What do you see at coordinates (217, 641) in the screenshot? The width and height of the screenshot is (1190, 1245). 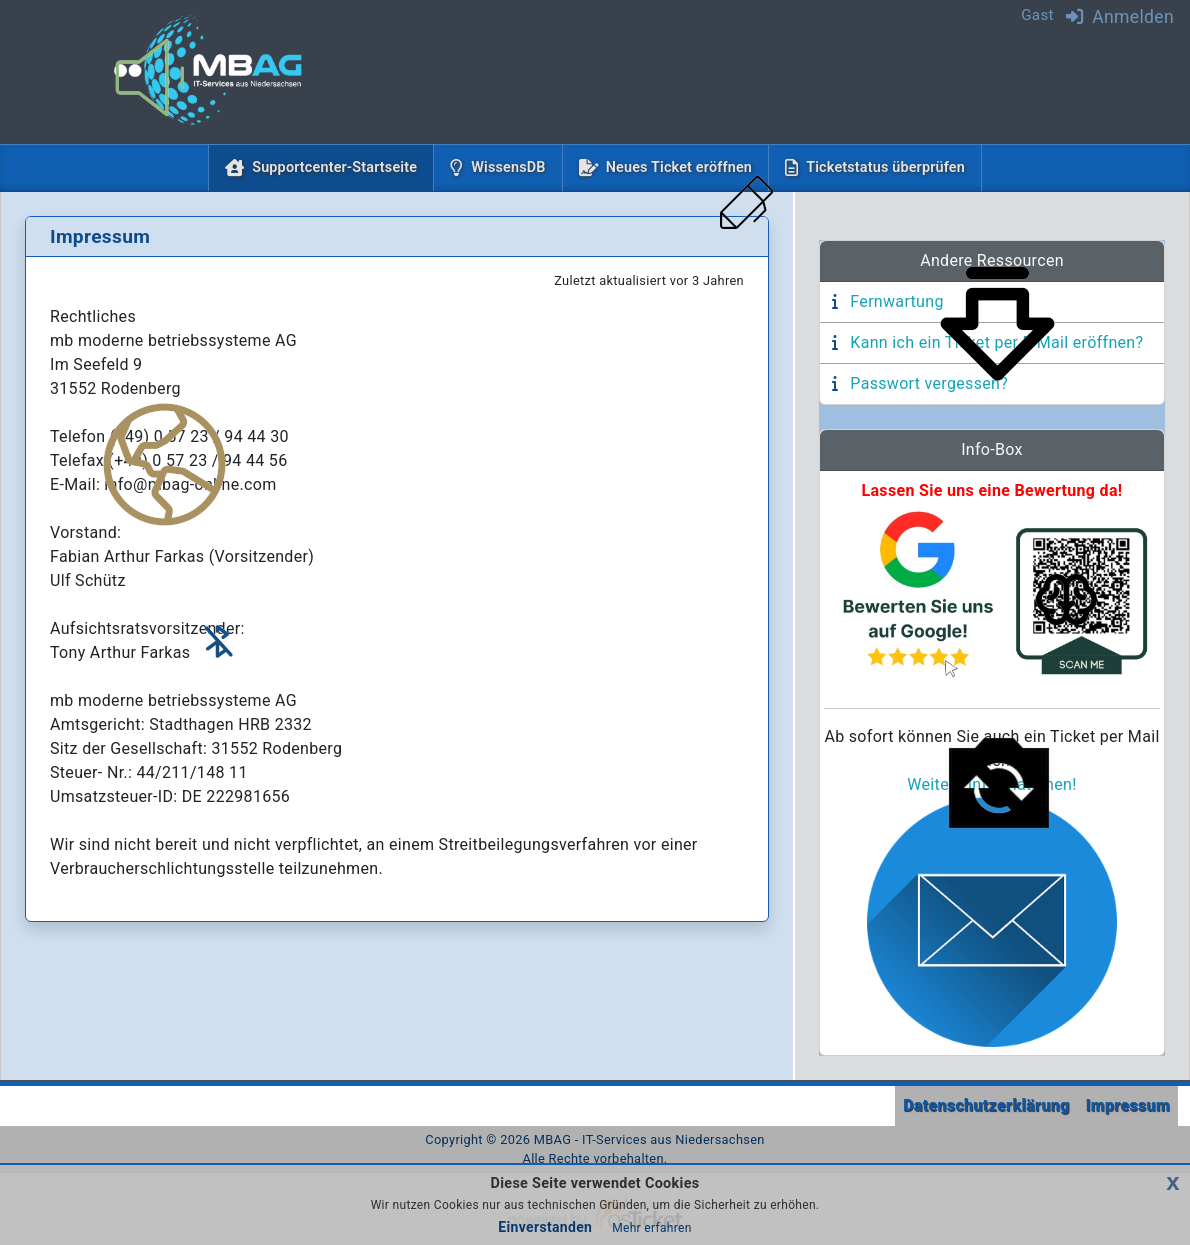 I see `bluetooth is disabled or turned off` at bounding box center [217, 641].